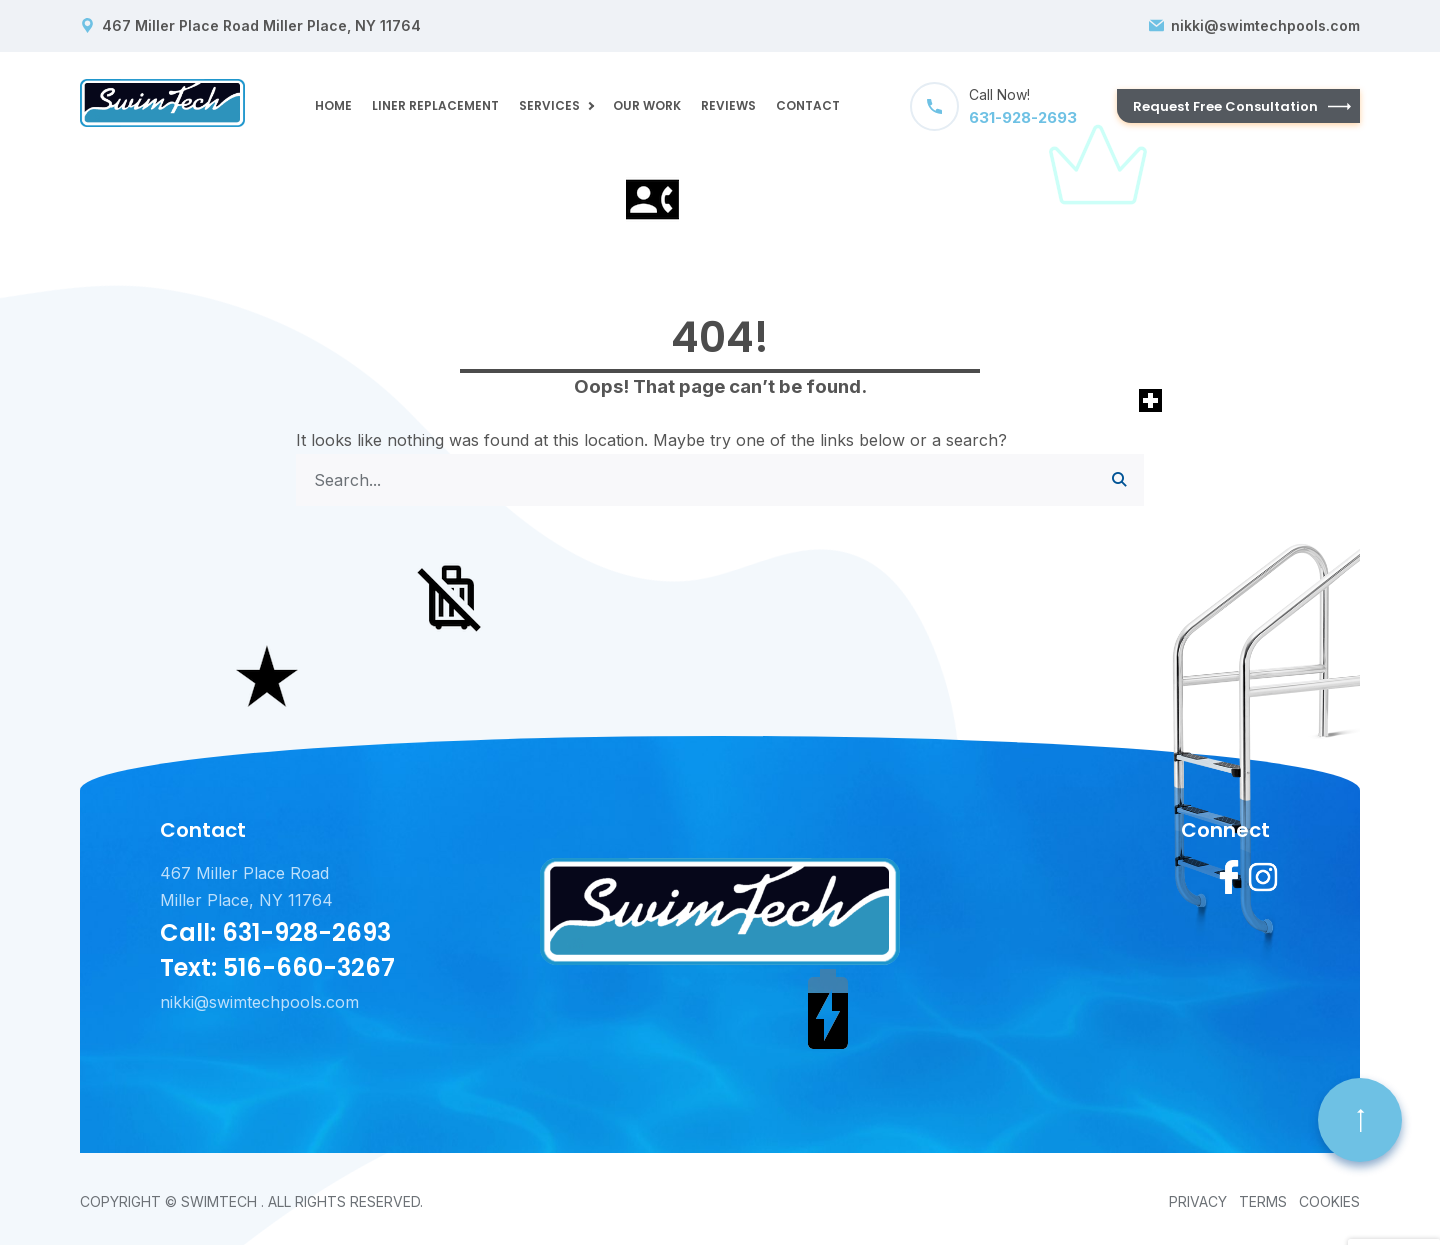  Describe the element at coordinates (267, 676) in the screenshot. I see `rate or review an item` at that location.